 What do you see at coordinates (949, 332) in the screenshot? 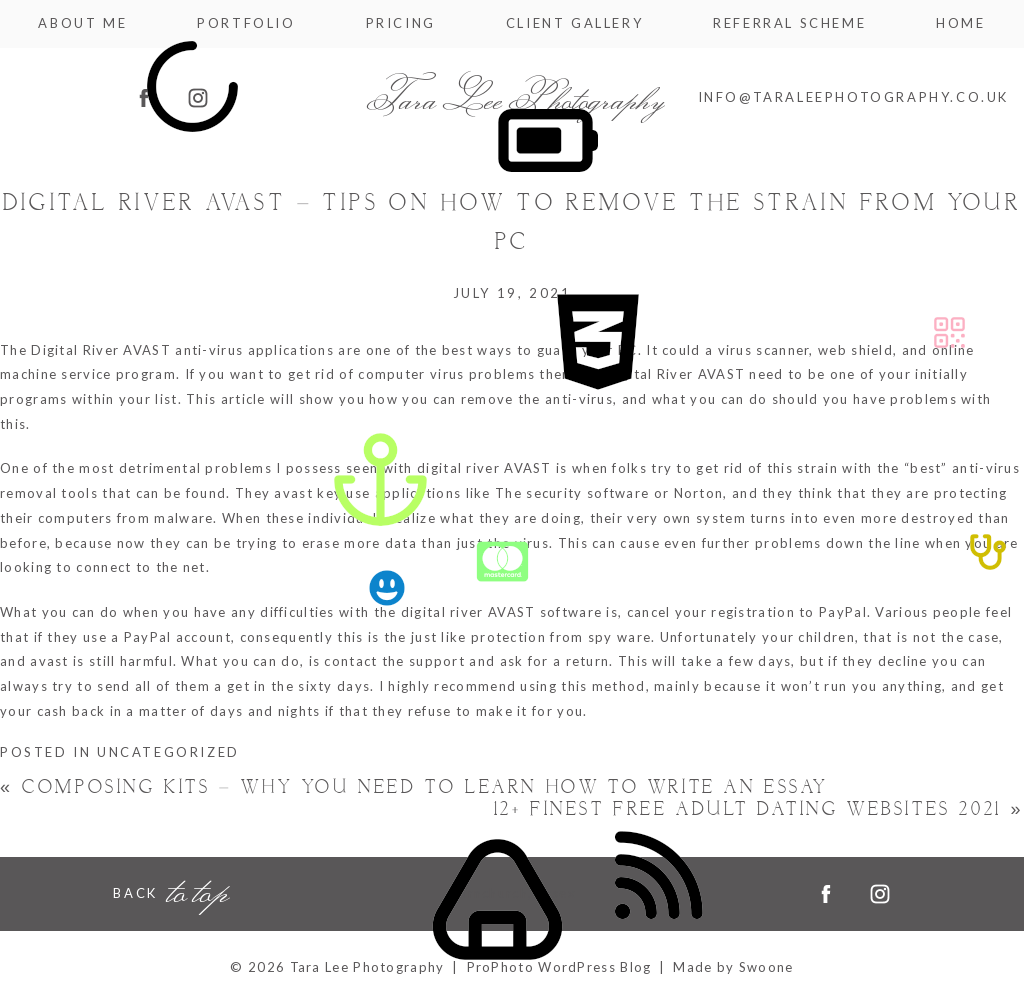
I see `scan or generate a qr code` at bounding box center [949, 332].